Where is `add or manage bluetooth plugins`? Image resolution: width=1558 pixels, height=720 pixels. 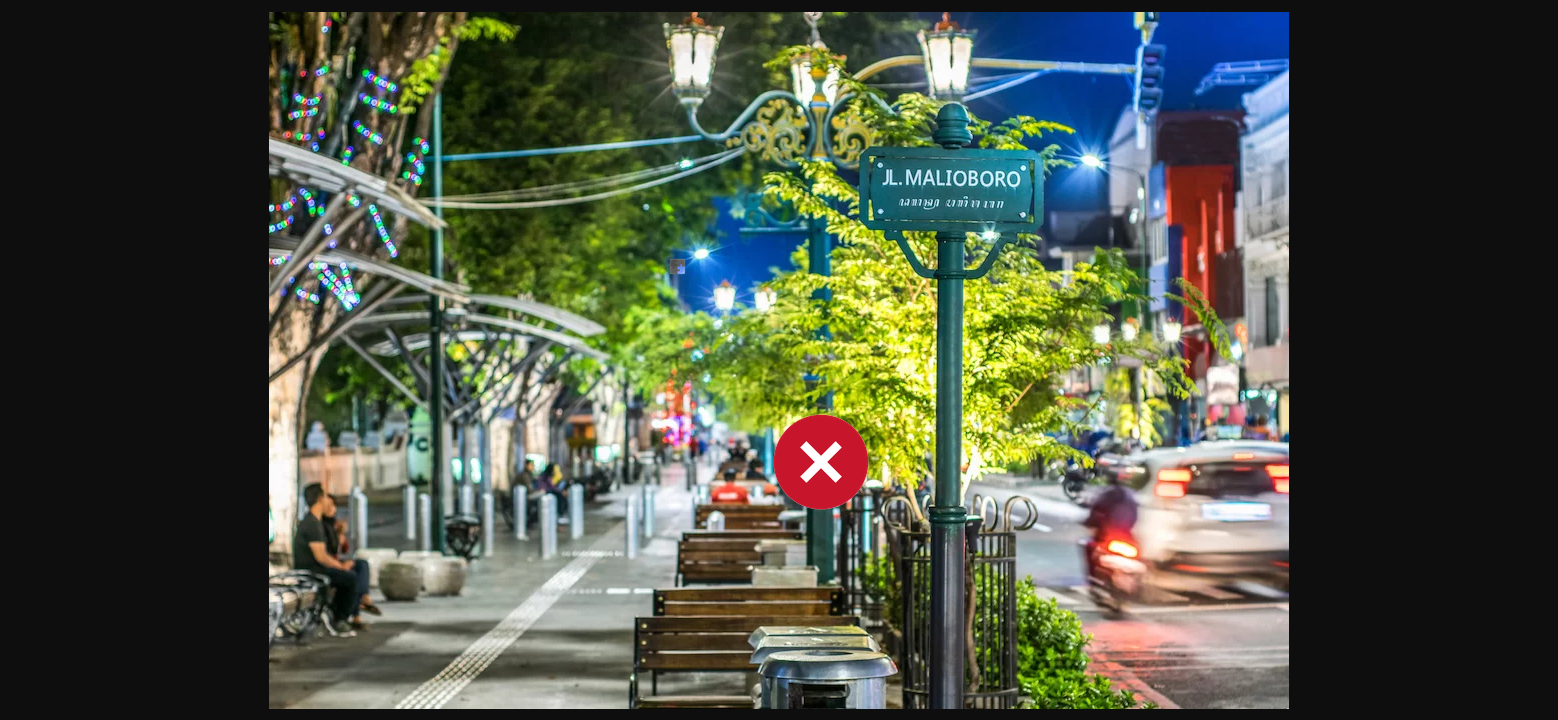 add or manage bluetooth plugins is located at coordinates (677, 266).